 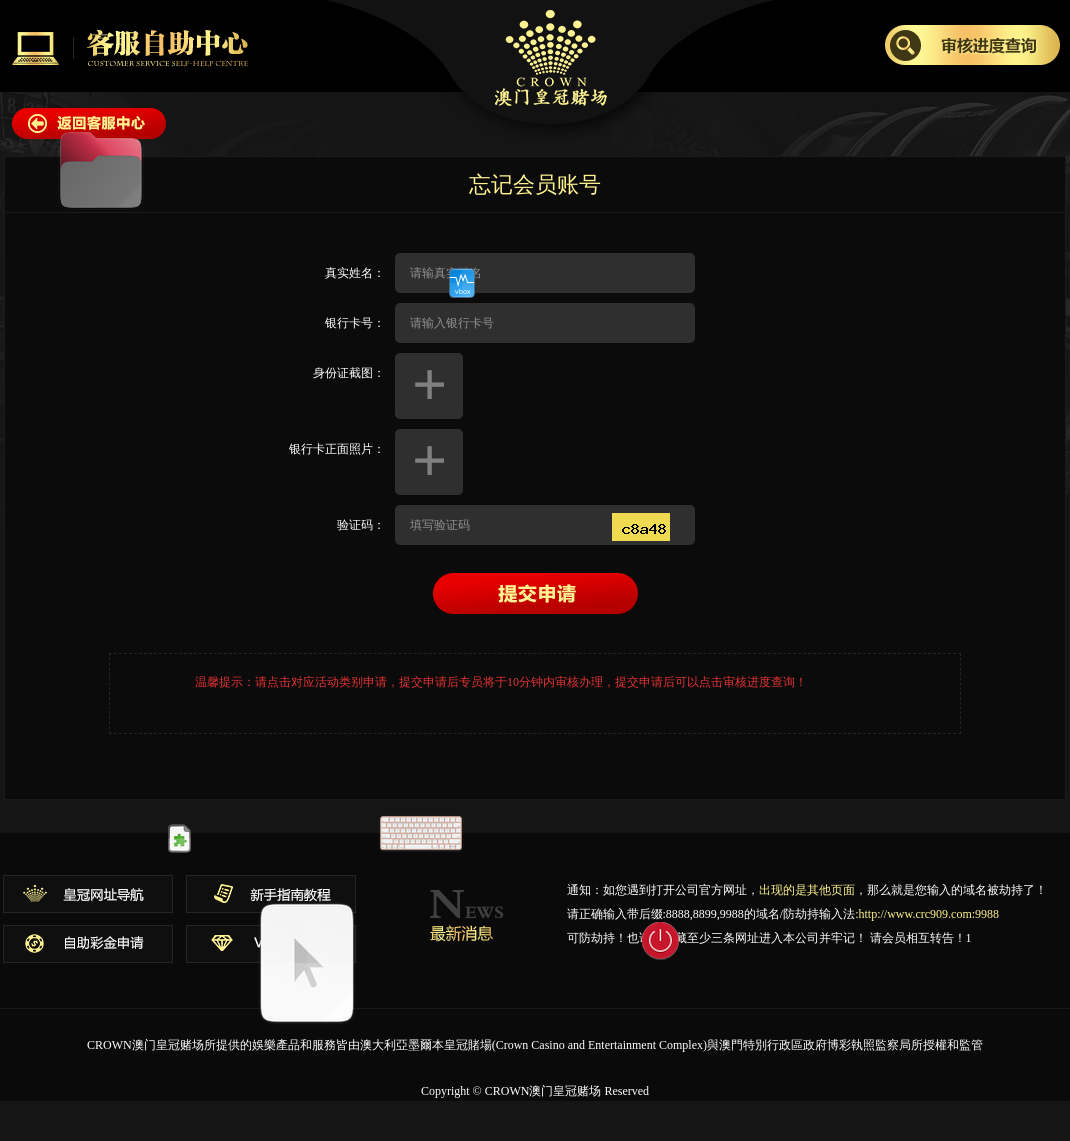 I want to click on cursor image file type, so click(x=307, y=963).